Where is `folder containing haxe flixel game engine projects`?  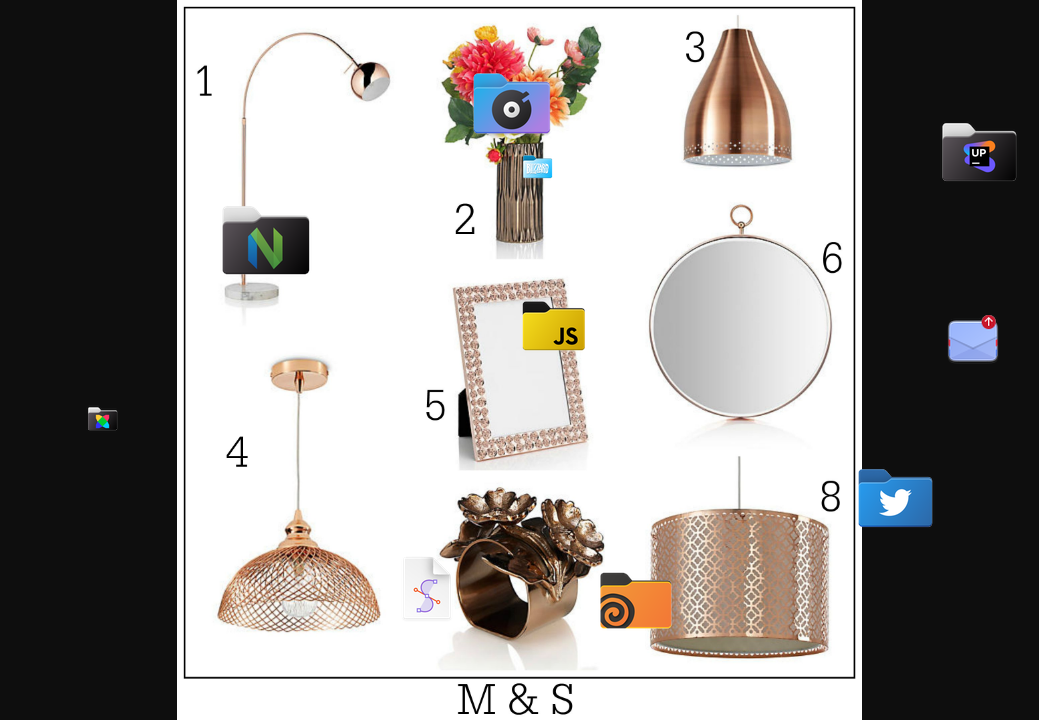
folder containing haxe flixel game engine projects is located at coordinates (102, 419).